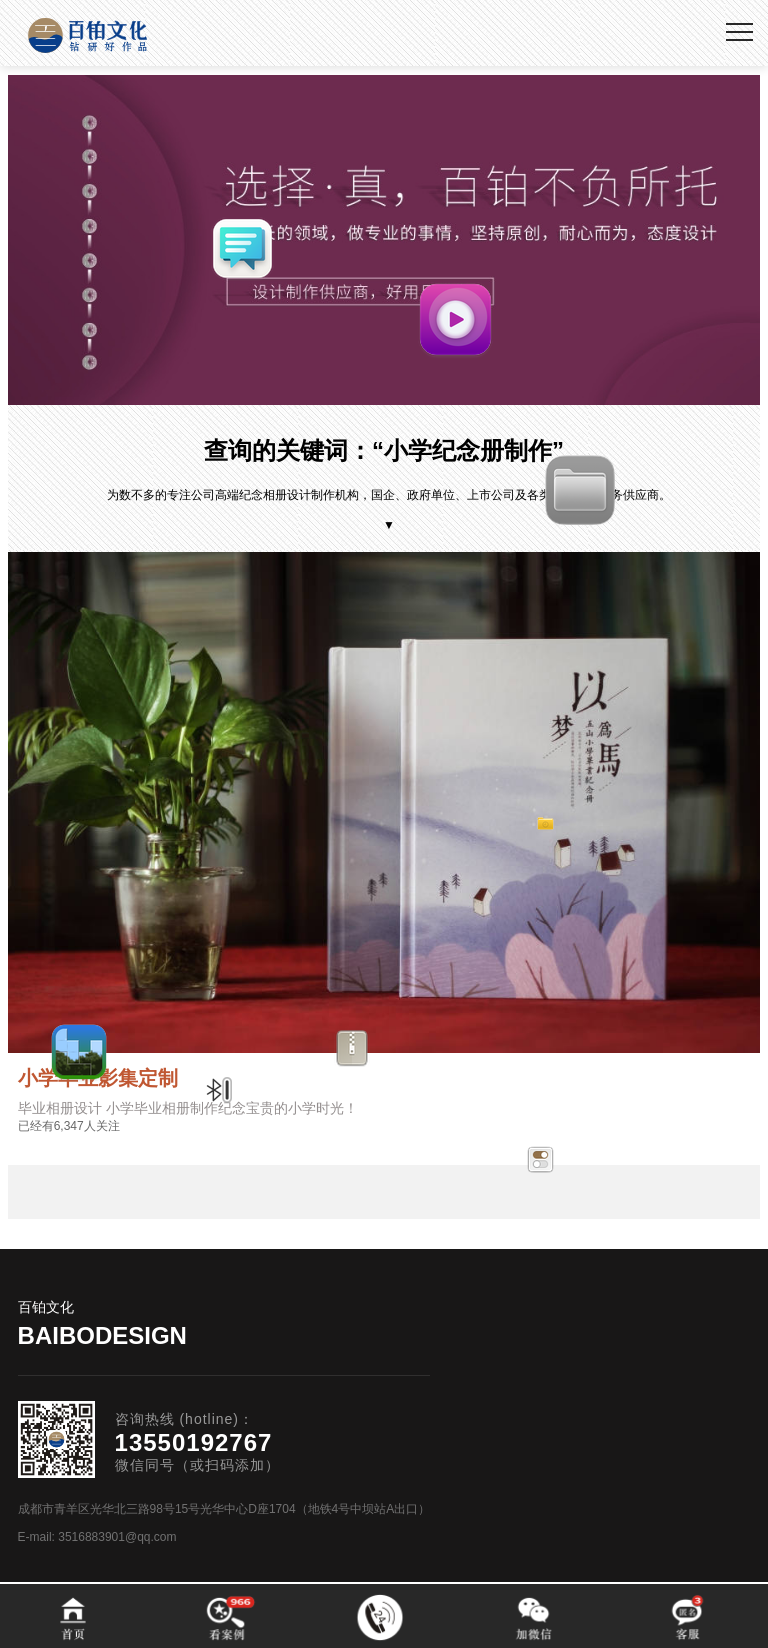 This screenshot has height=1648, width=768. What do you see at coordinates (545, 823) in the screenshot?
I see `access temporary files folder` at bounding box center [545, 823].